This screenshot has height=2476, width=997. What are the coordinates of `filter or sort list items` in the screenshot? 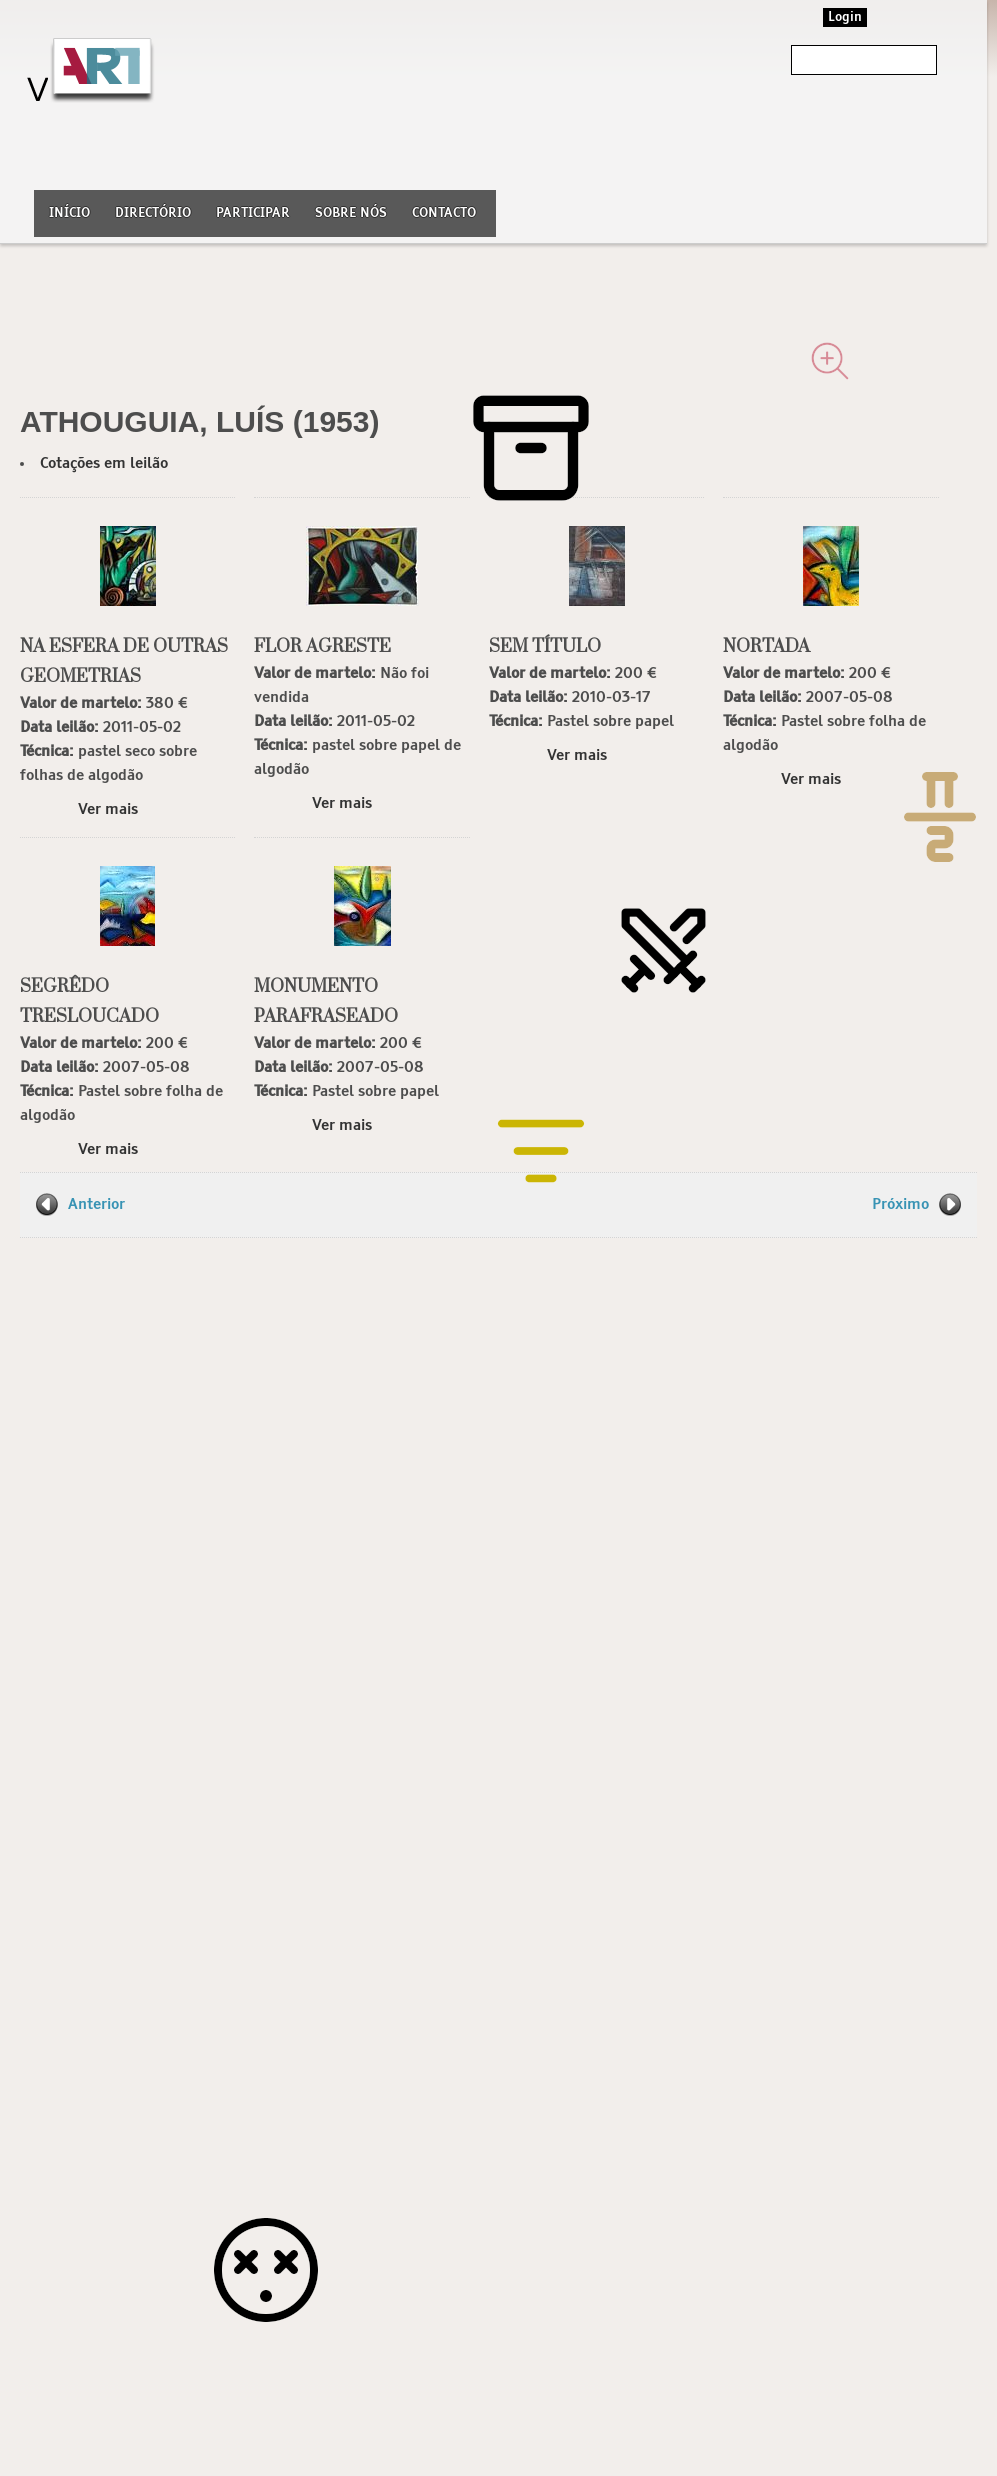 It's located at (541, 1151).